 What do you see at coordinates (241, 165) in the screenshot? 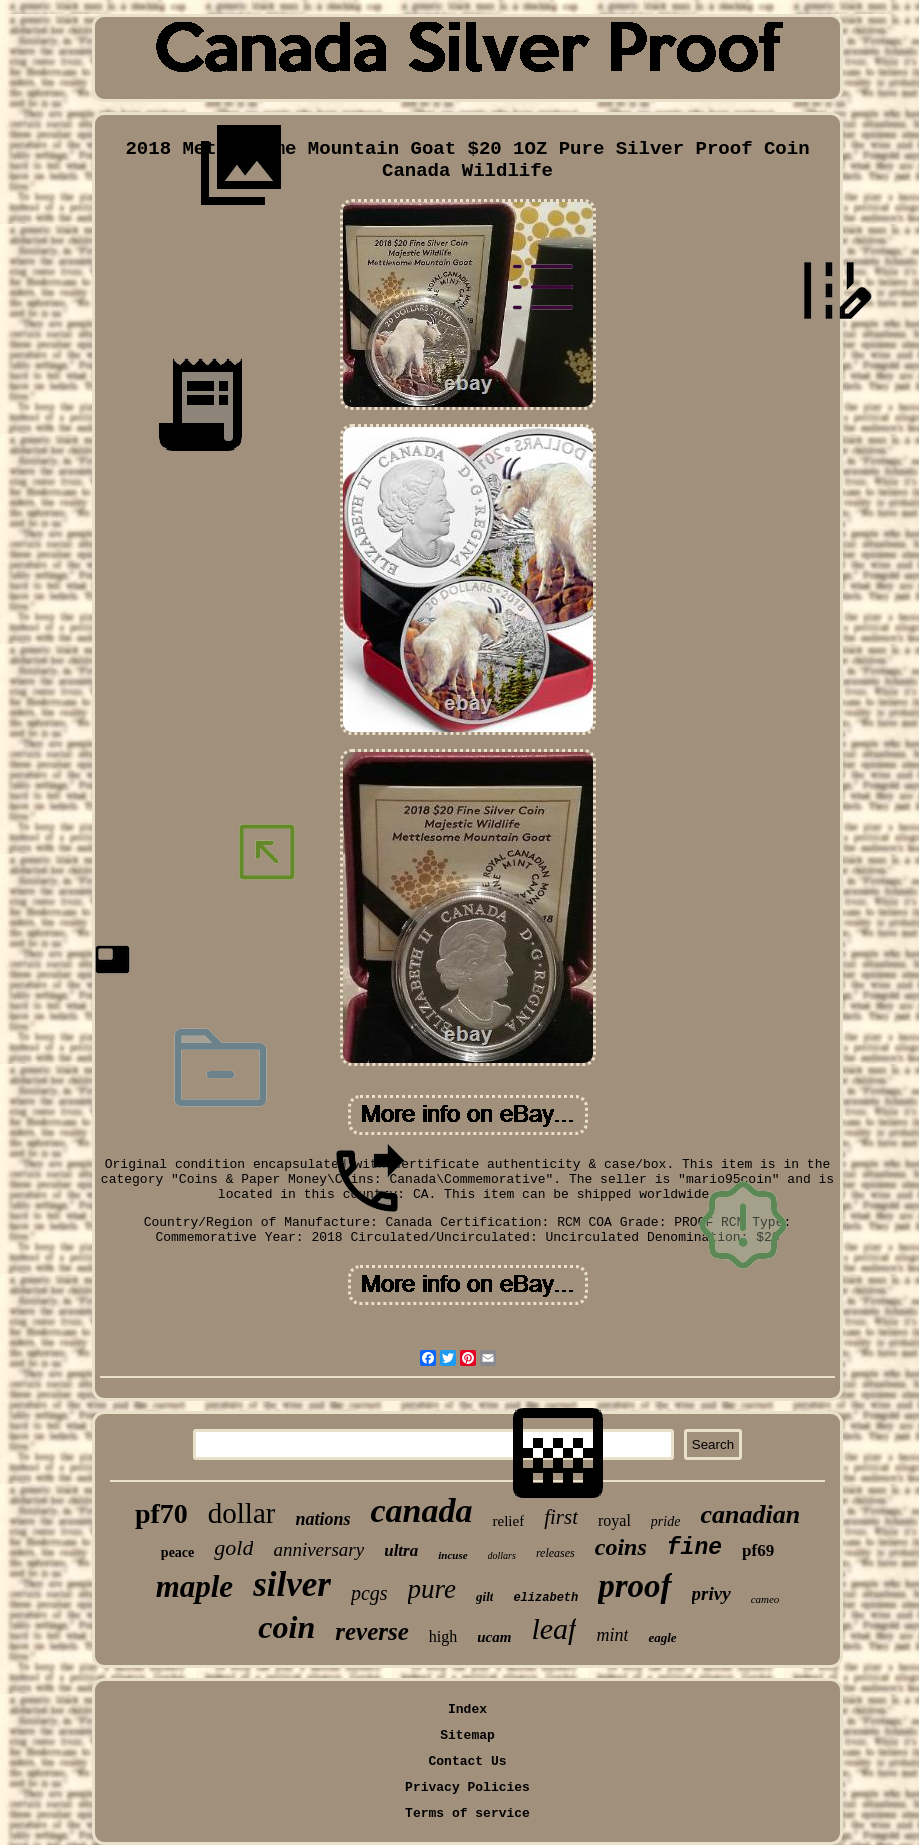
I see `access your photo library` at bounding box center [241, 165].